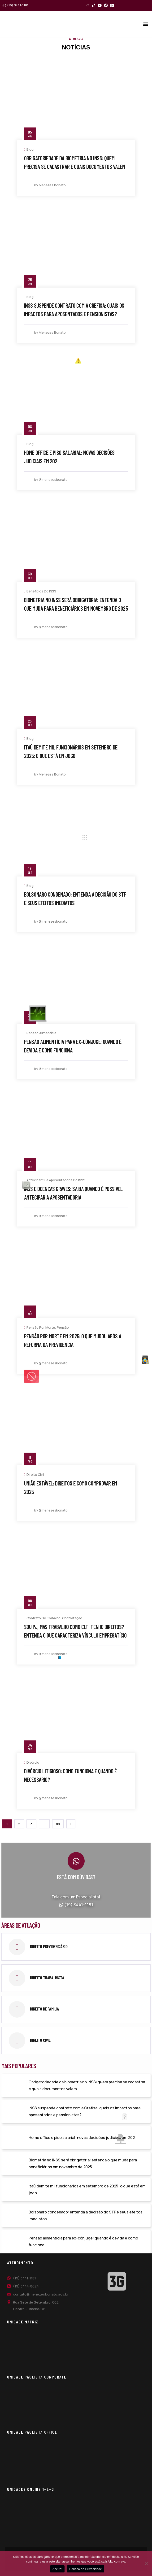 This screenshot has height=2576, width=152. I want to click on connect to a network printer, so click(121, 2138).